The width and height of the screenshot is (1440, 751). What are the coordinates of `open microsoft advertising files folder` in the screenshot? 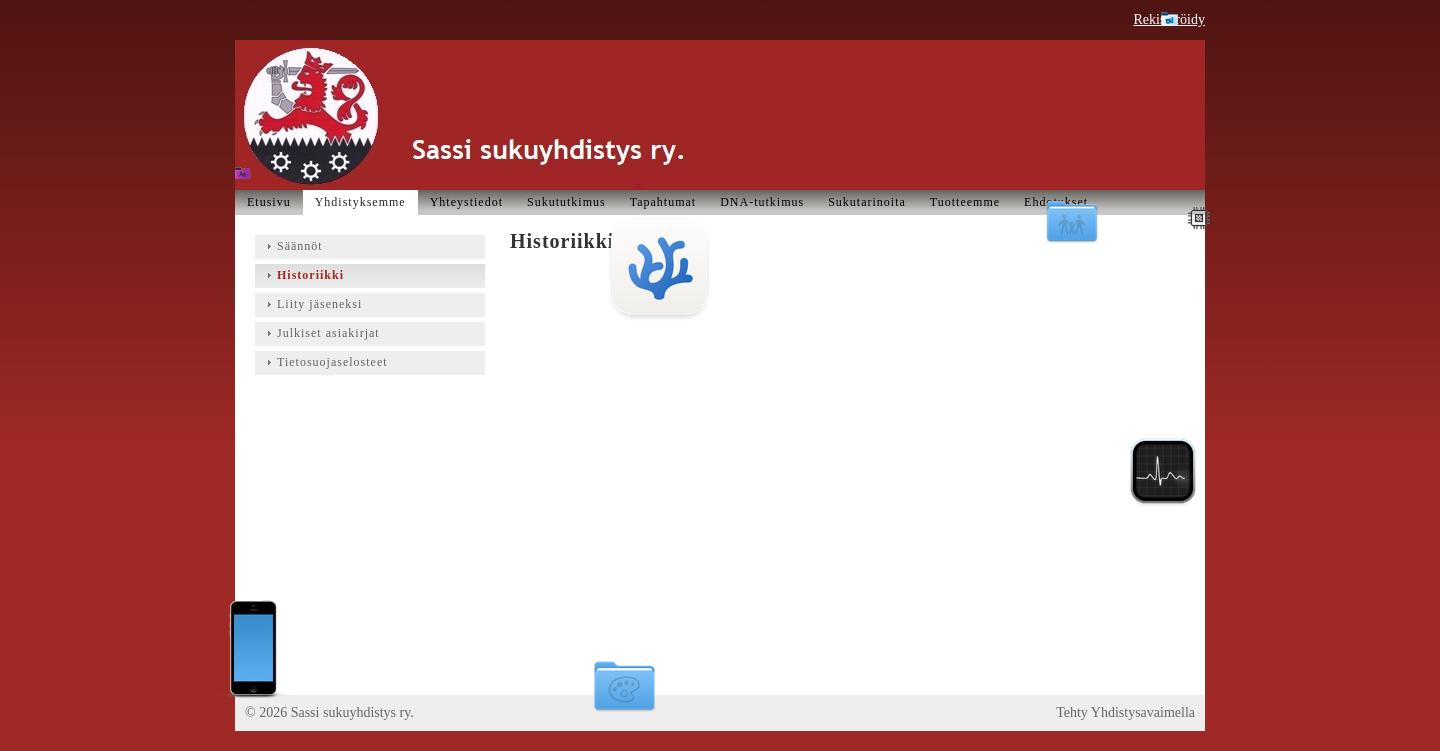 It's located at (1169, 19).